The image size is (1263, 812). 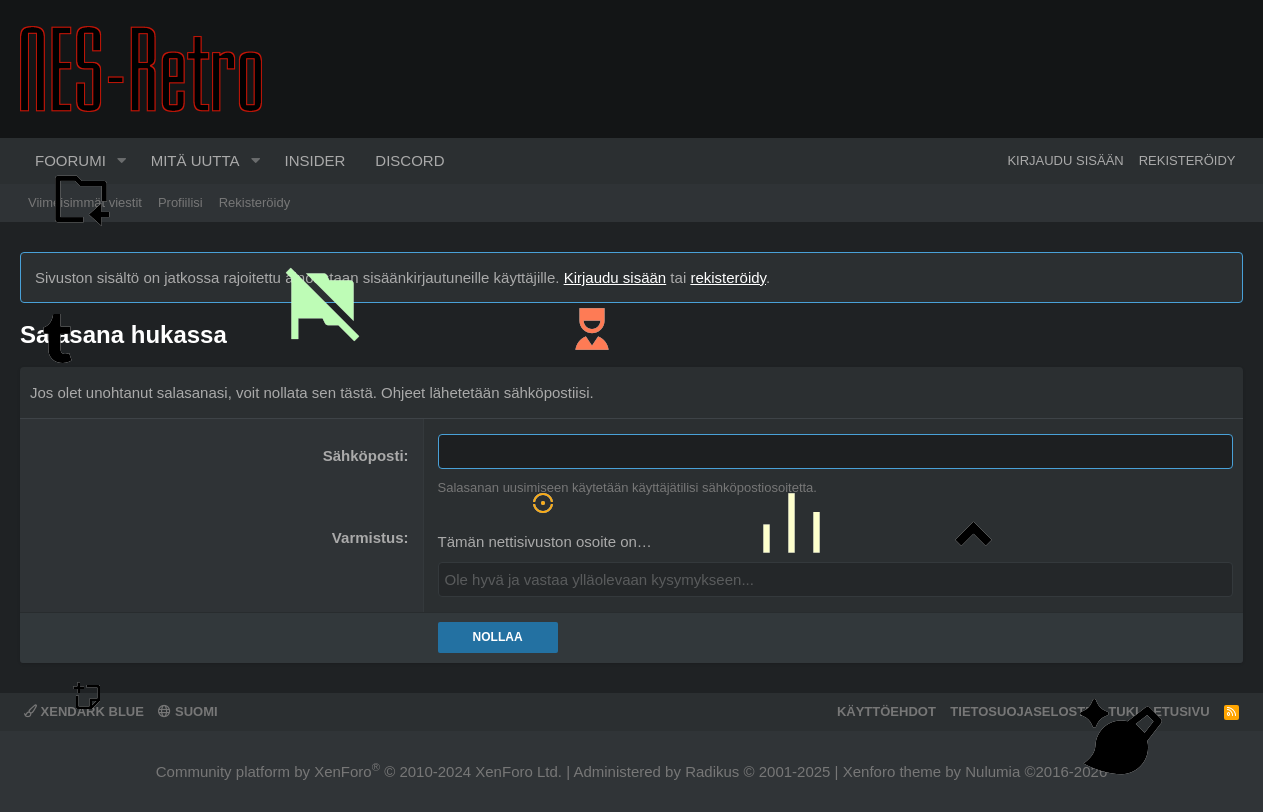 What do you see at coordinates (543, 503) in the screenshot?
I see `gradienter app logo` at bounding box center [543, 503].